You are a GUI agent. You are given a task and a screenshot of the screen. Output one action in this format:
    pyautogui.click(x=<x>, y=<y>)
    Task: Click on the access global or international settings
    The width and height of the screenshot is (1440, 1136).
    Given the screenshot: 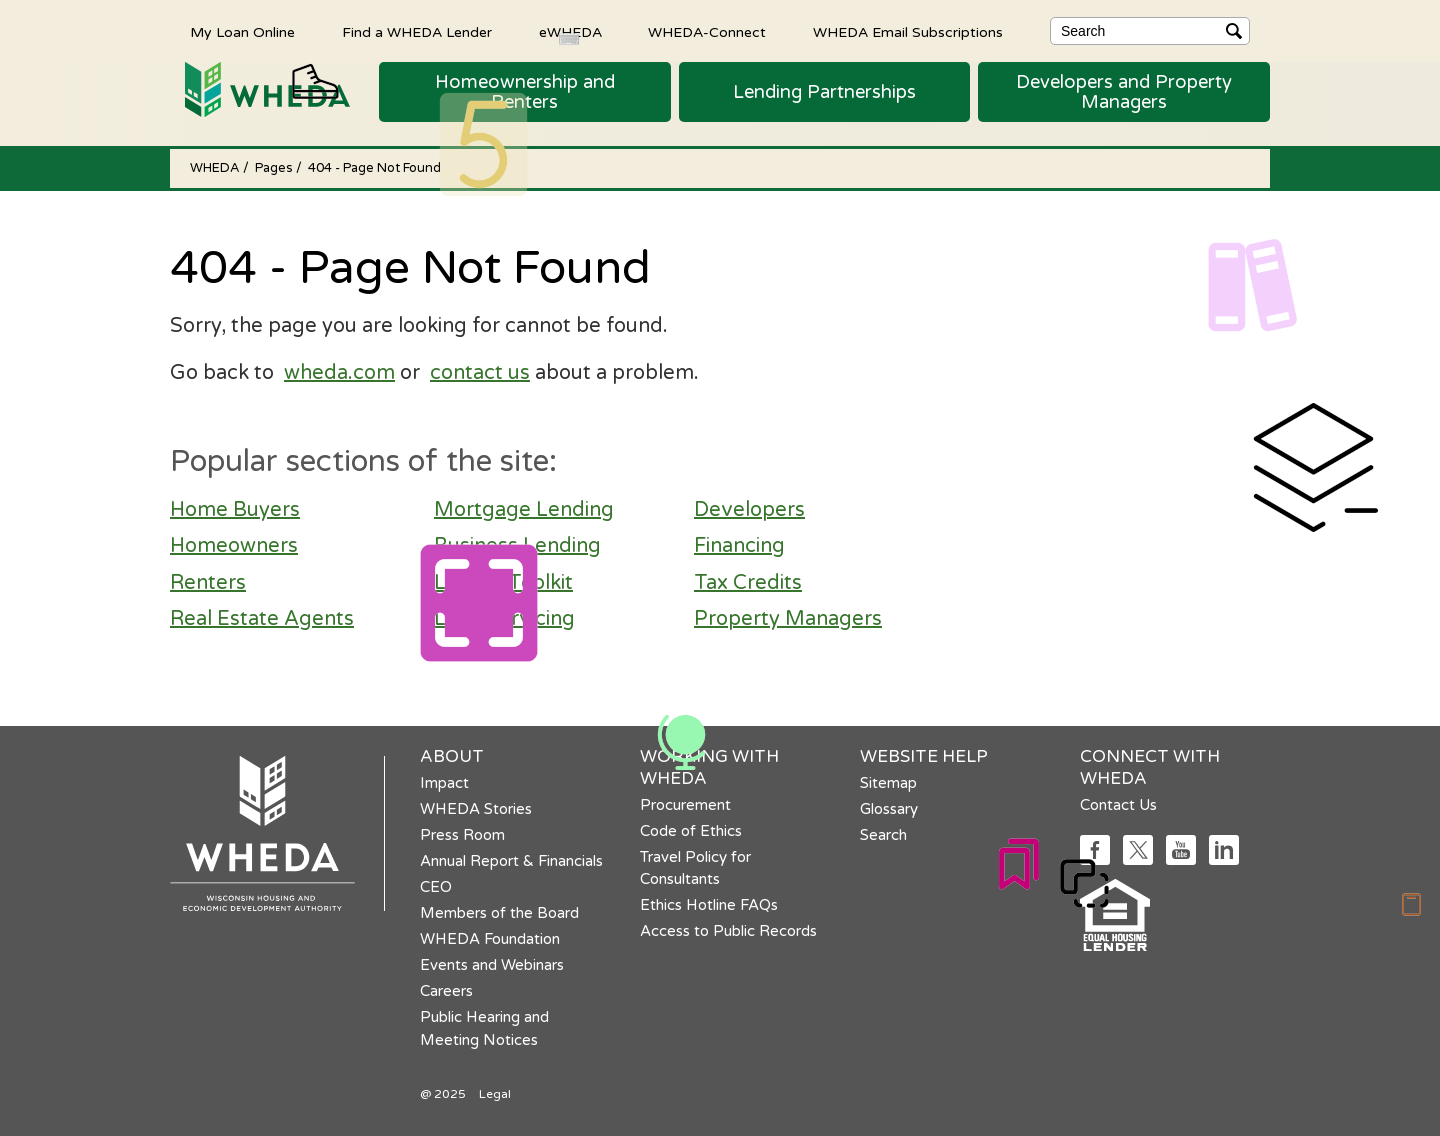 What is the action you would take?
    pyautogui.click(x=683, y=740)
    